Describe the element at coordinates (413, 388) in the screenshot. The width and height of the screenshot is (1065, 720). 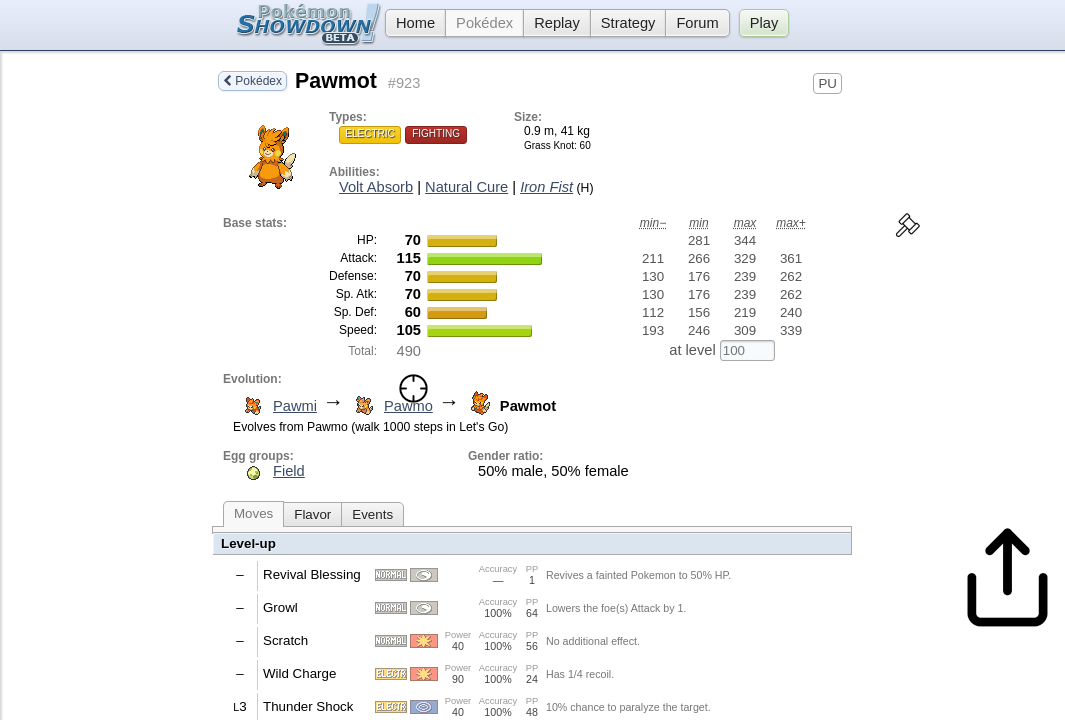
I see `center map on current location` at that location.